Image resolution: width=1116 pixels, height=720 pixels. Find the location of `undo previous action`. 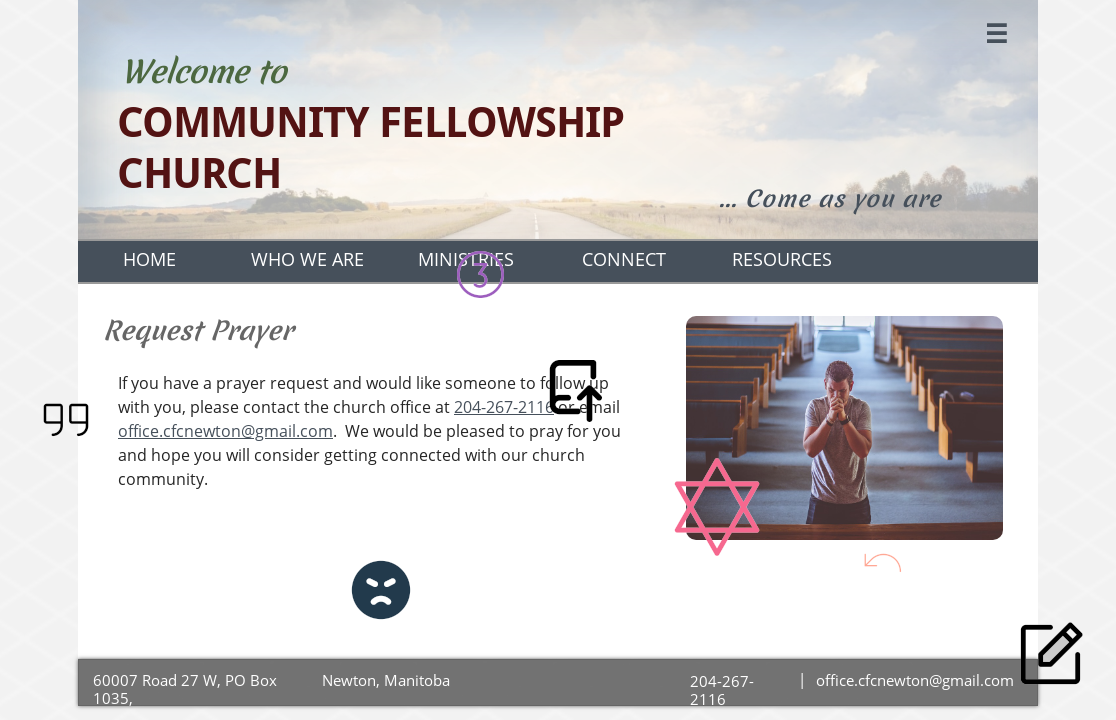

undo previous action is located at coordinates (883, 561).